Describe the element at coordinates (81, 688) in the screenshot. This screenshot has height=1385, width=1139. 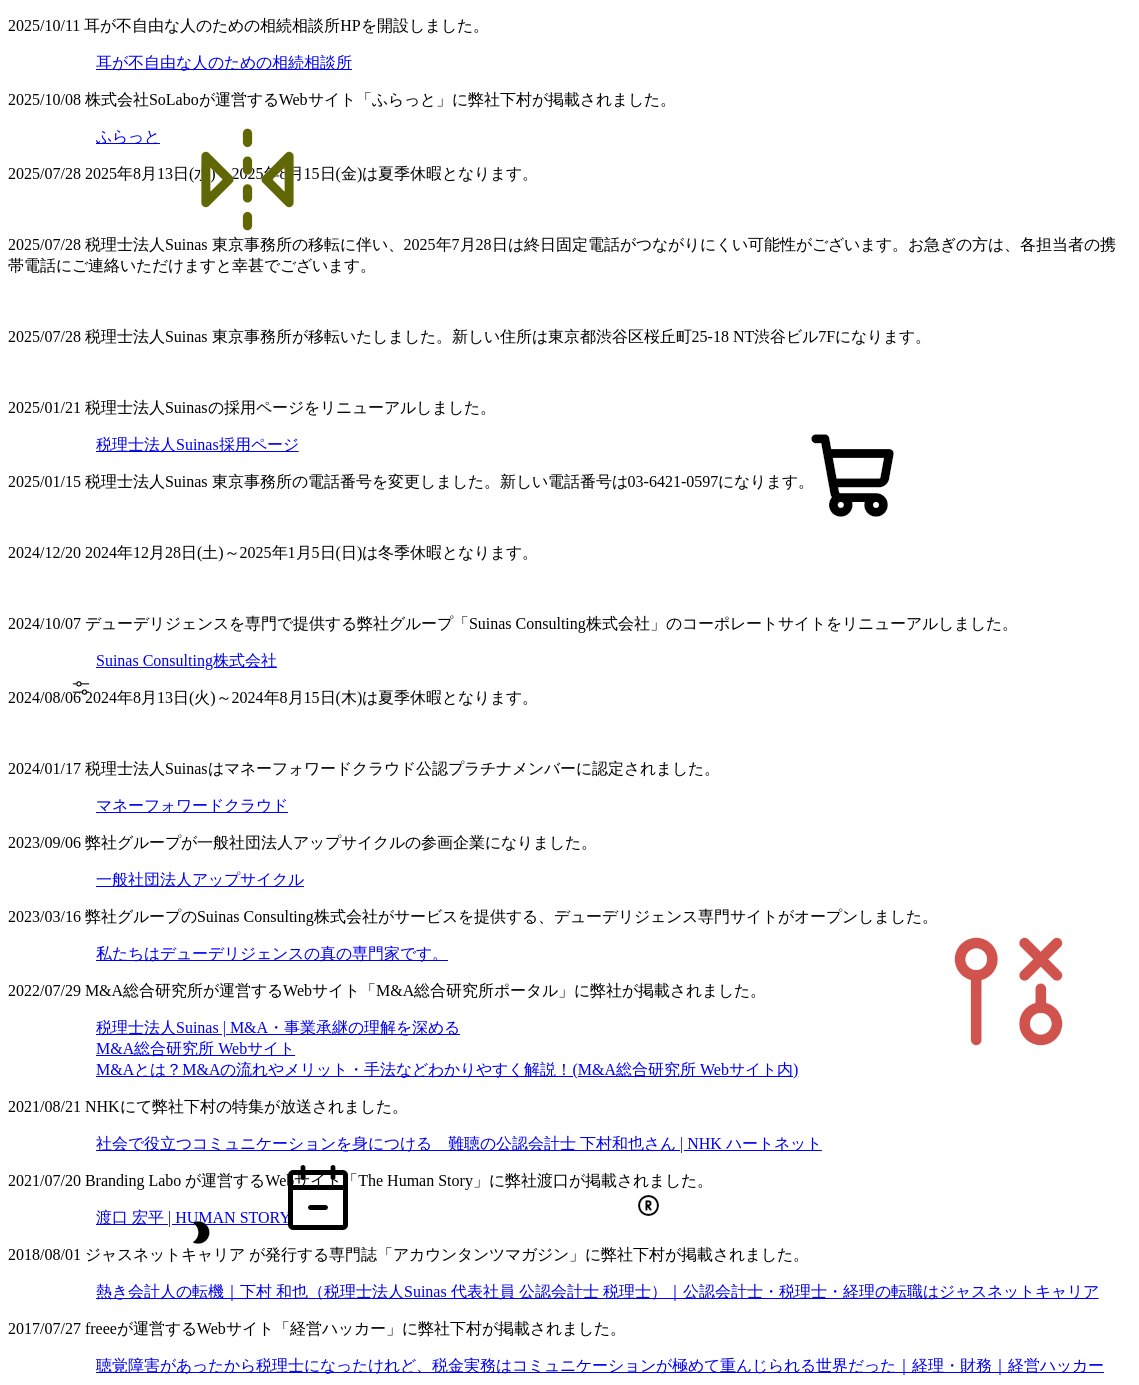
I see `adjust settings or preferences` at that location.